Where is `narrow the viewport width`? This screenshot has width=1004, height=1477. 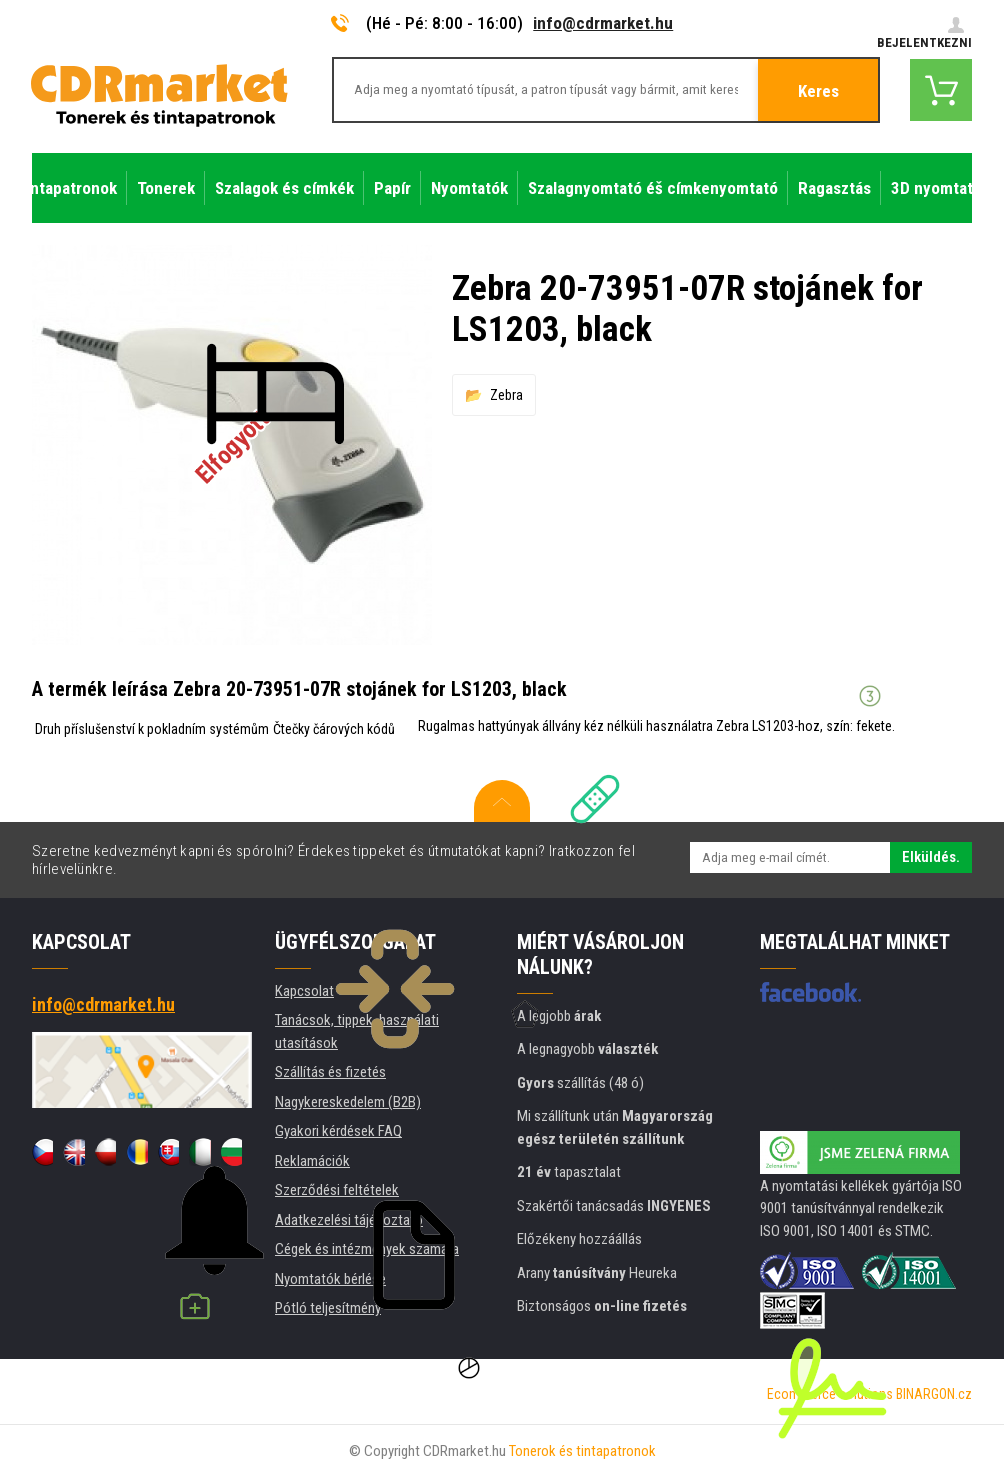
narrow the viewport width is located at coordinates (395, 989).